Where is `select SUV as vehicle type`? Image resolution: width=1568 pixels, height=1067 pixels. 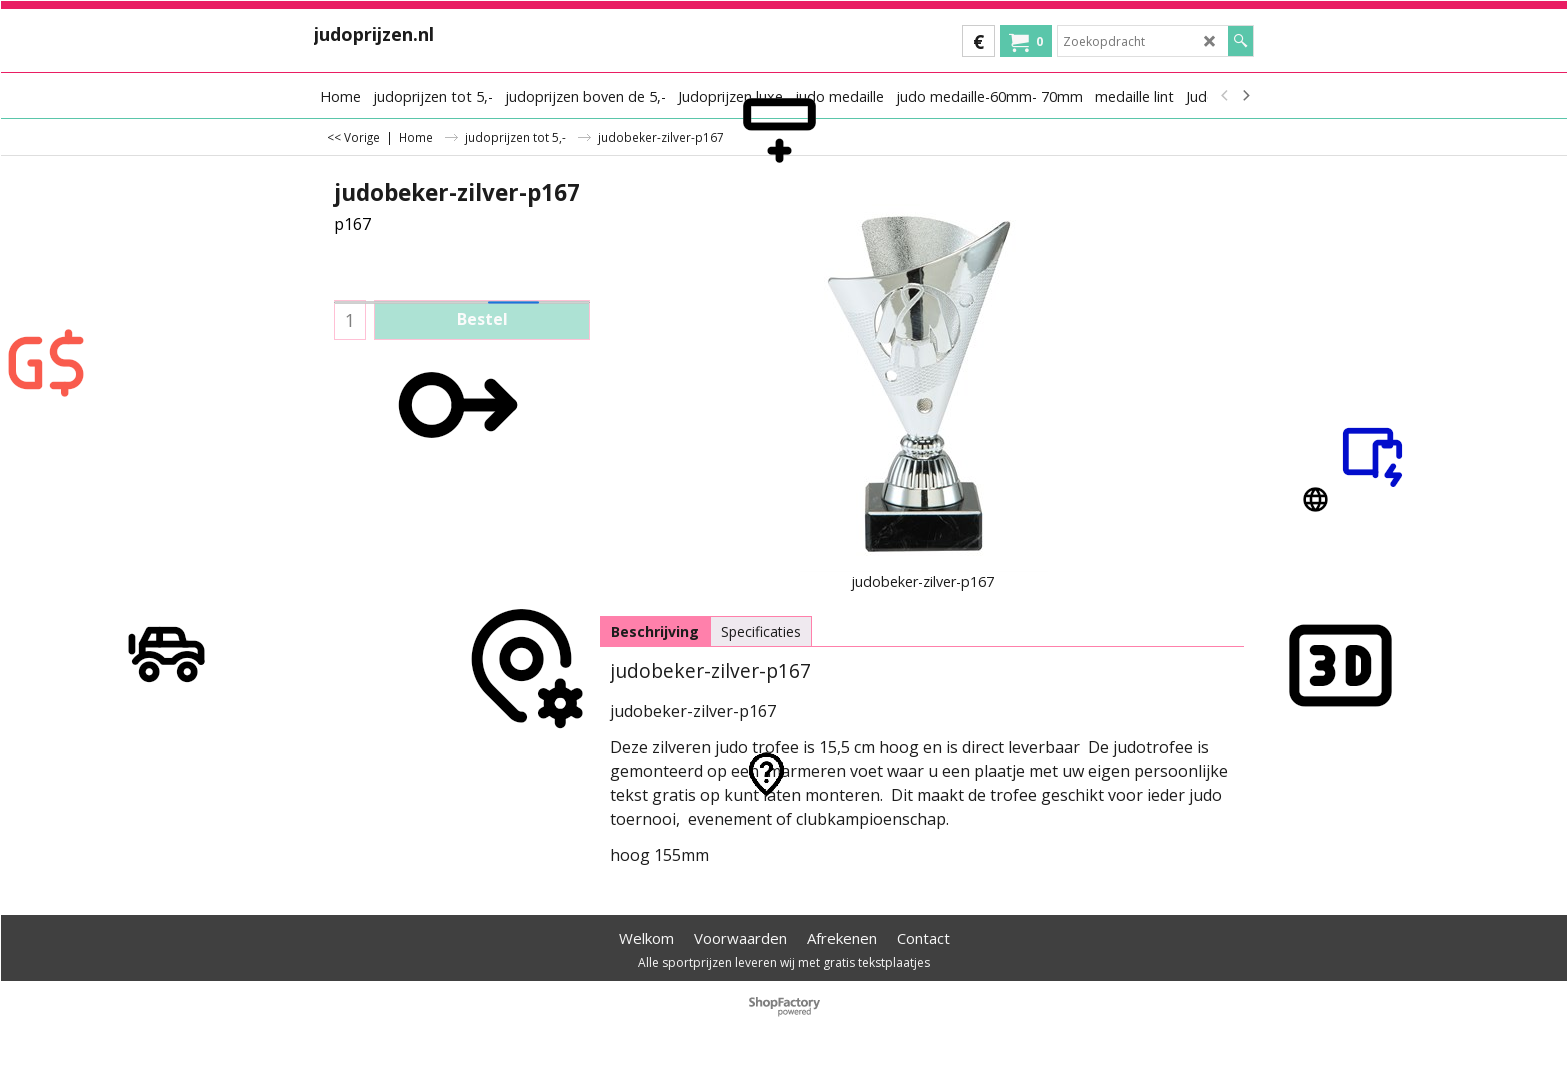
select SUV as vehicle type is located at coordinates (166, 654).